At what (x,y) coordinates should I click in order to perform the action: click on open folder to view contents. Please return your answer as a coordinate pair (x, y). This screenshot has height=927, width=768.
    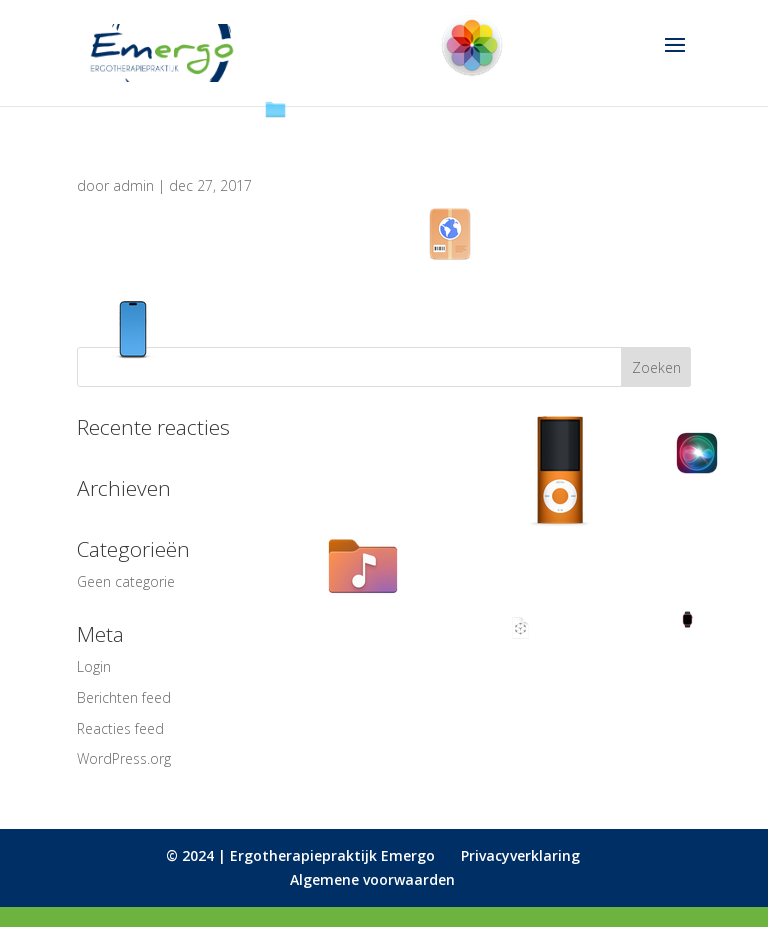
    Looking at the image, I should click on (275, 109).